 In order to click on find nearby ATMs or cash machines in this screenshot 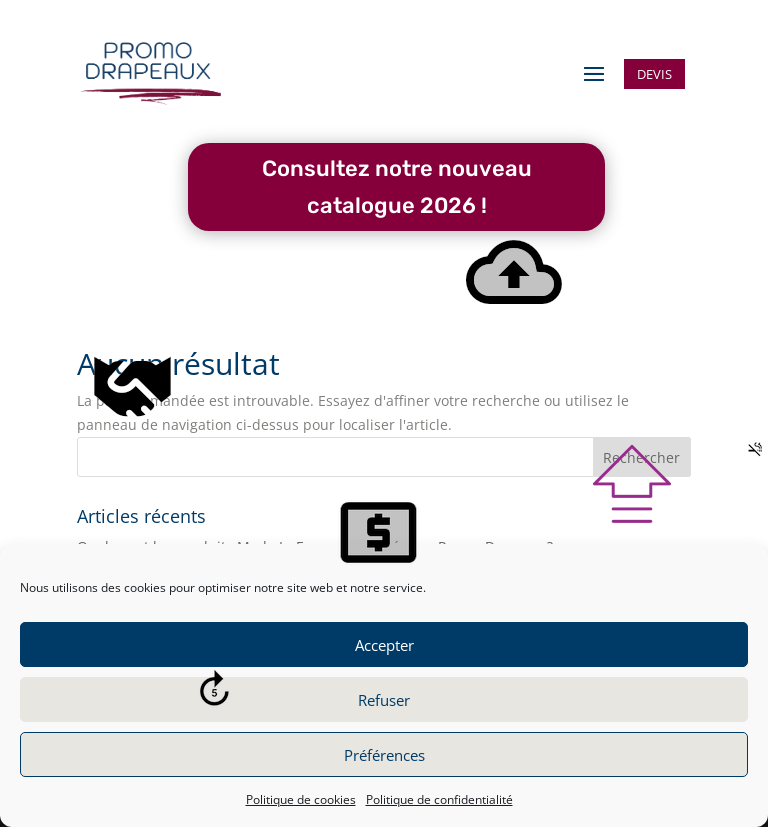, I will do `click(378, 532)`.